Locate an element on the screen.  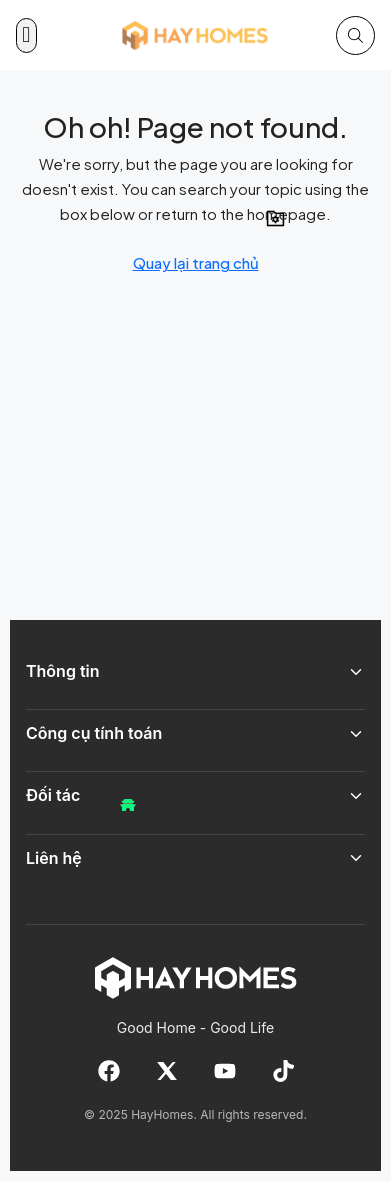
access historical landmarks or monuments is located at coordinates (128, 805).